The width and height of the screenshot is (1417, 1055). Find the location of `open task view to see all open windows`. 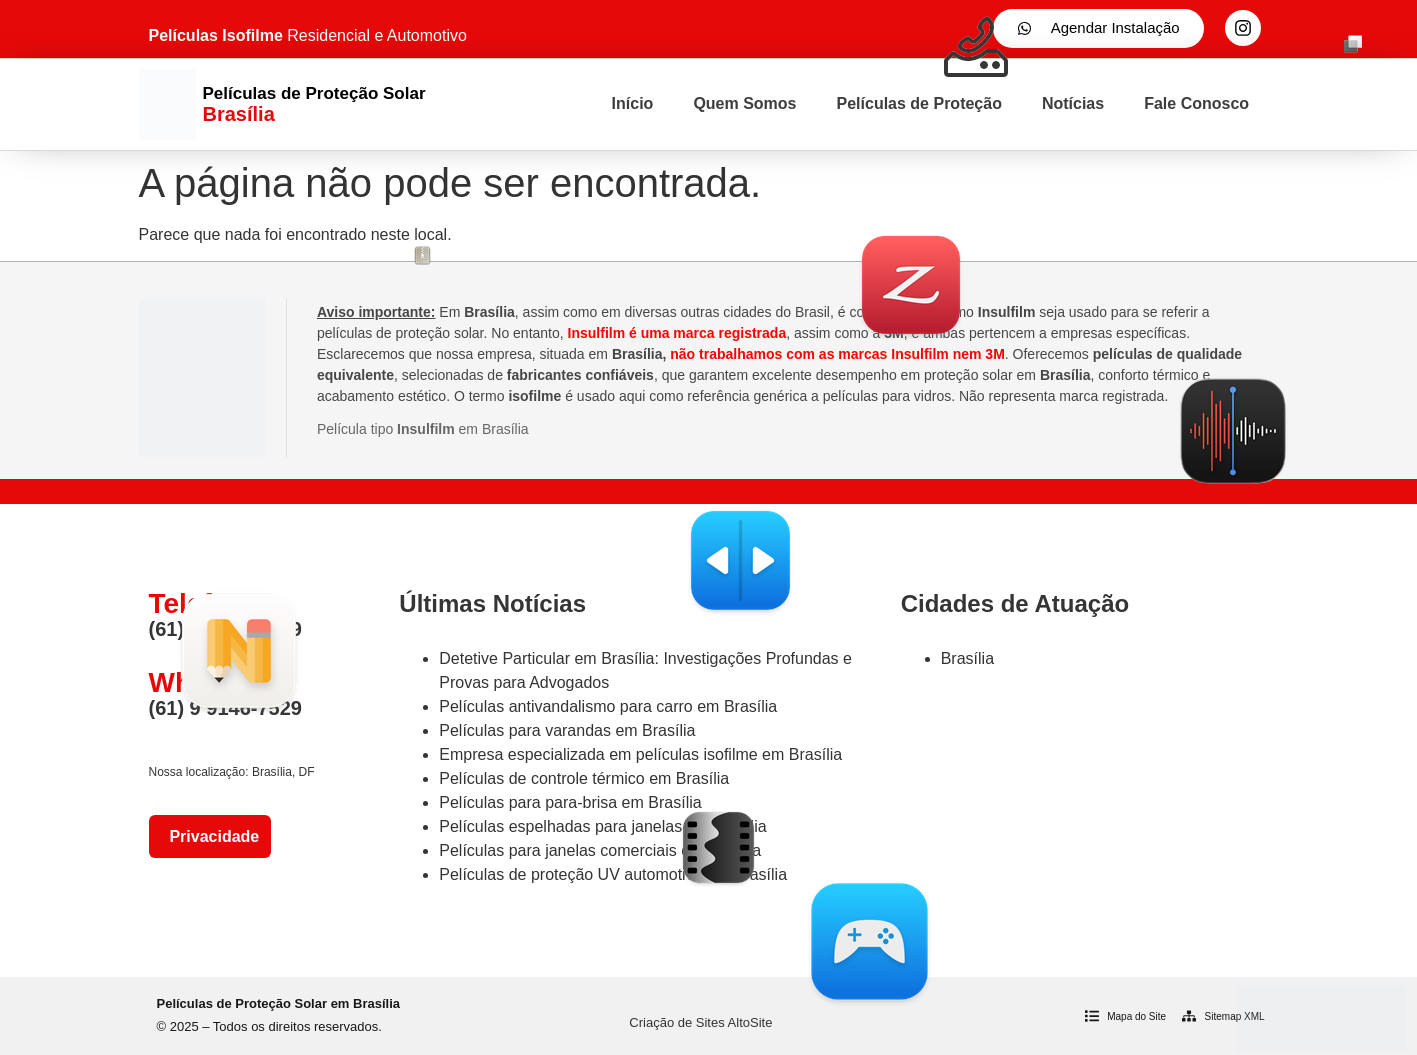

open task view to see all open windows is located at coordinates (1353, 44).